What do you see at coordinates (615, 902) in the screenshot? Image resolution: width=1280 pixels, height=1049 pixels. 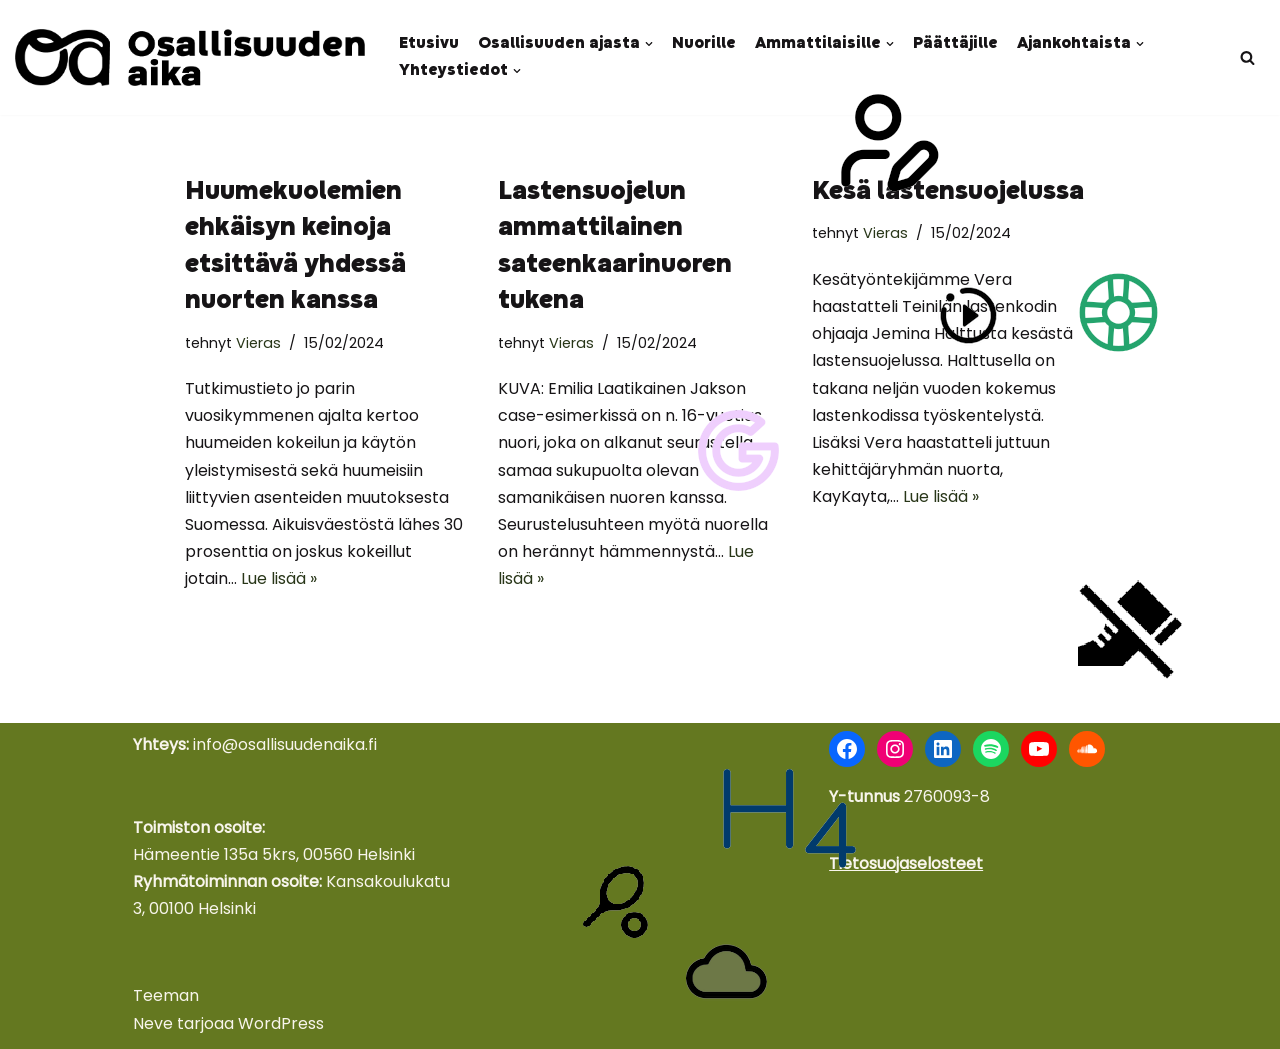 I see `access tennis or racket sports features` at bounding box center [615, 902].